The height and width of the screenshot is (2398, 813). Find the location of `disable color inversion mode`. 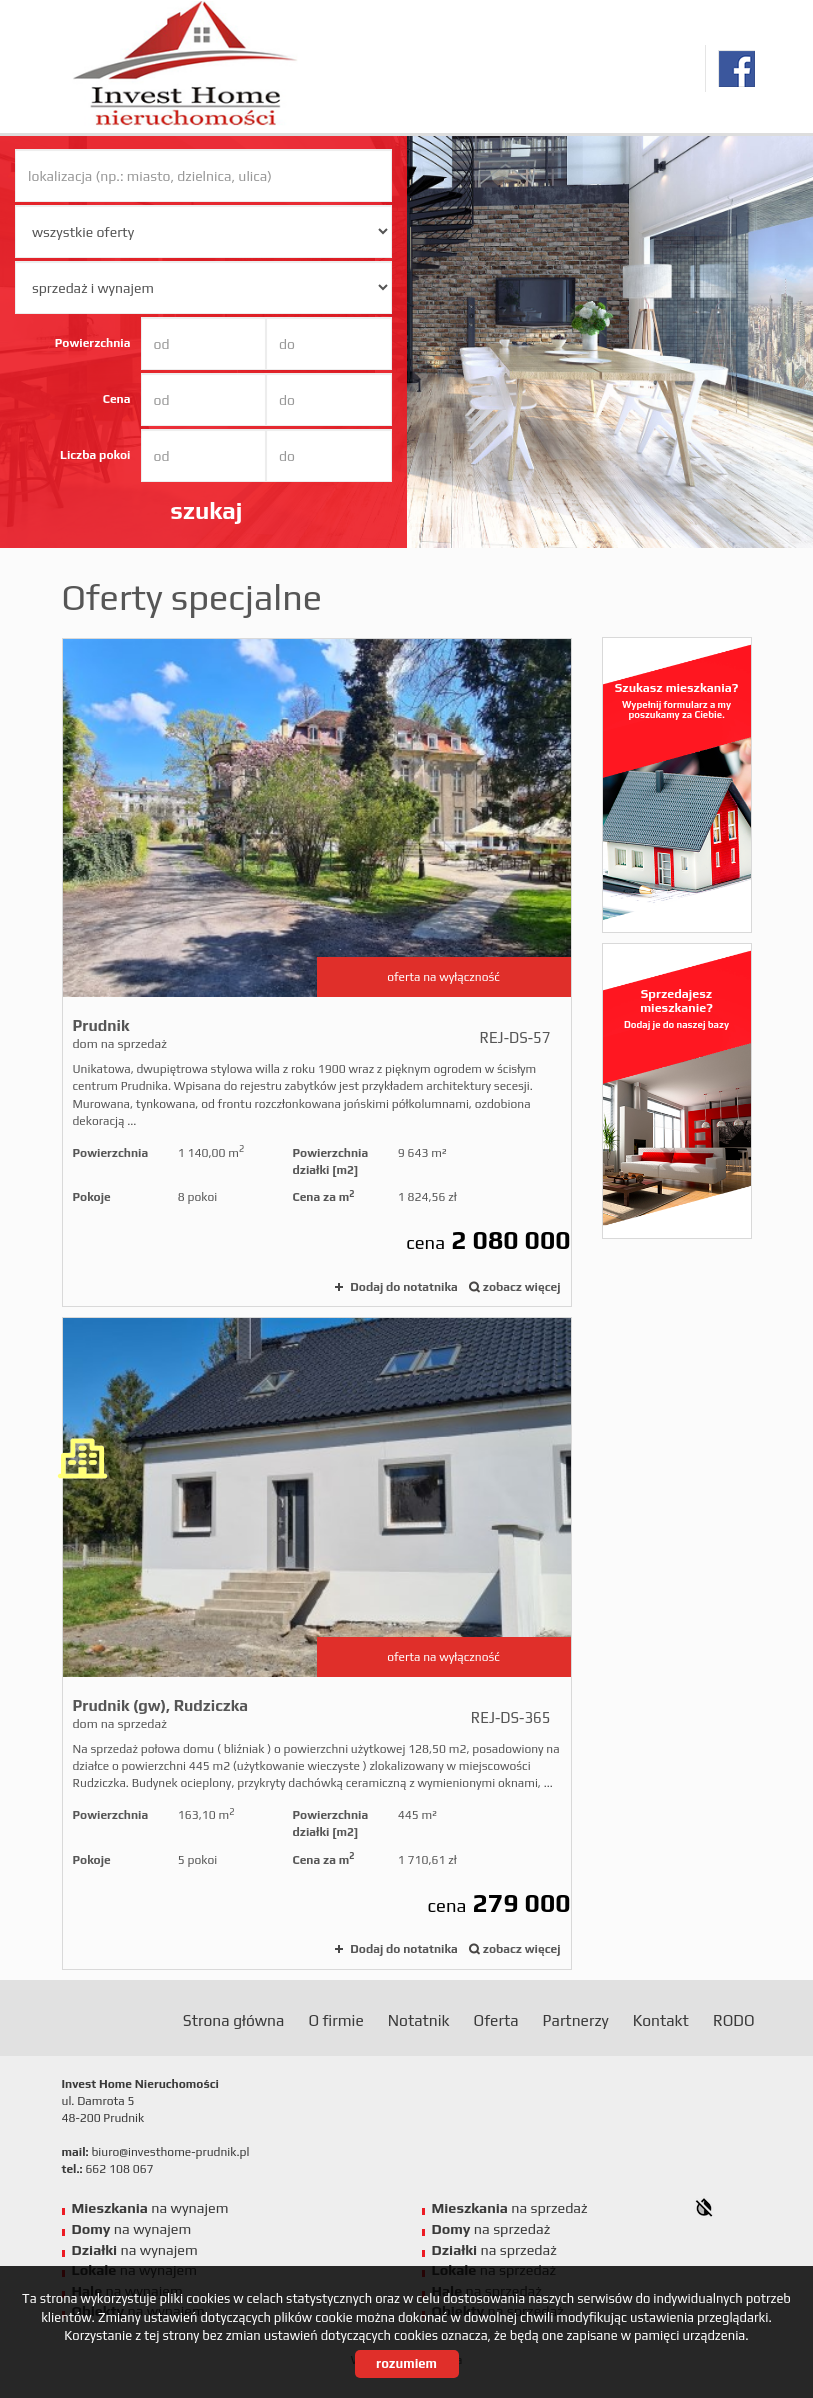

disable color inversion mode is located at coordinates (704, 2207).